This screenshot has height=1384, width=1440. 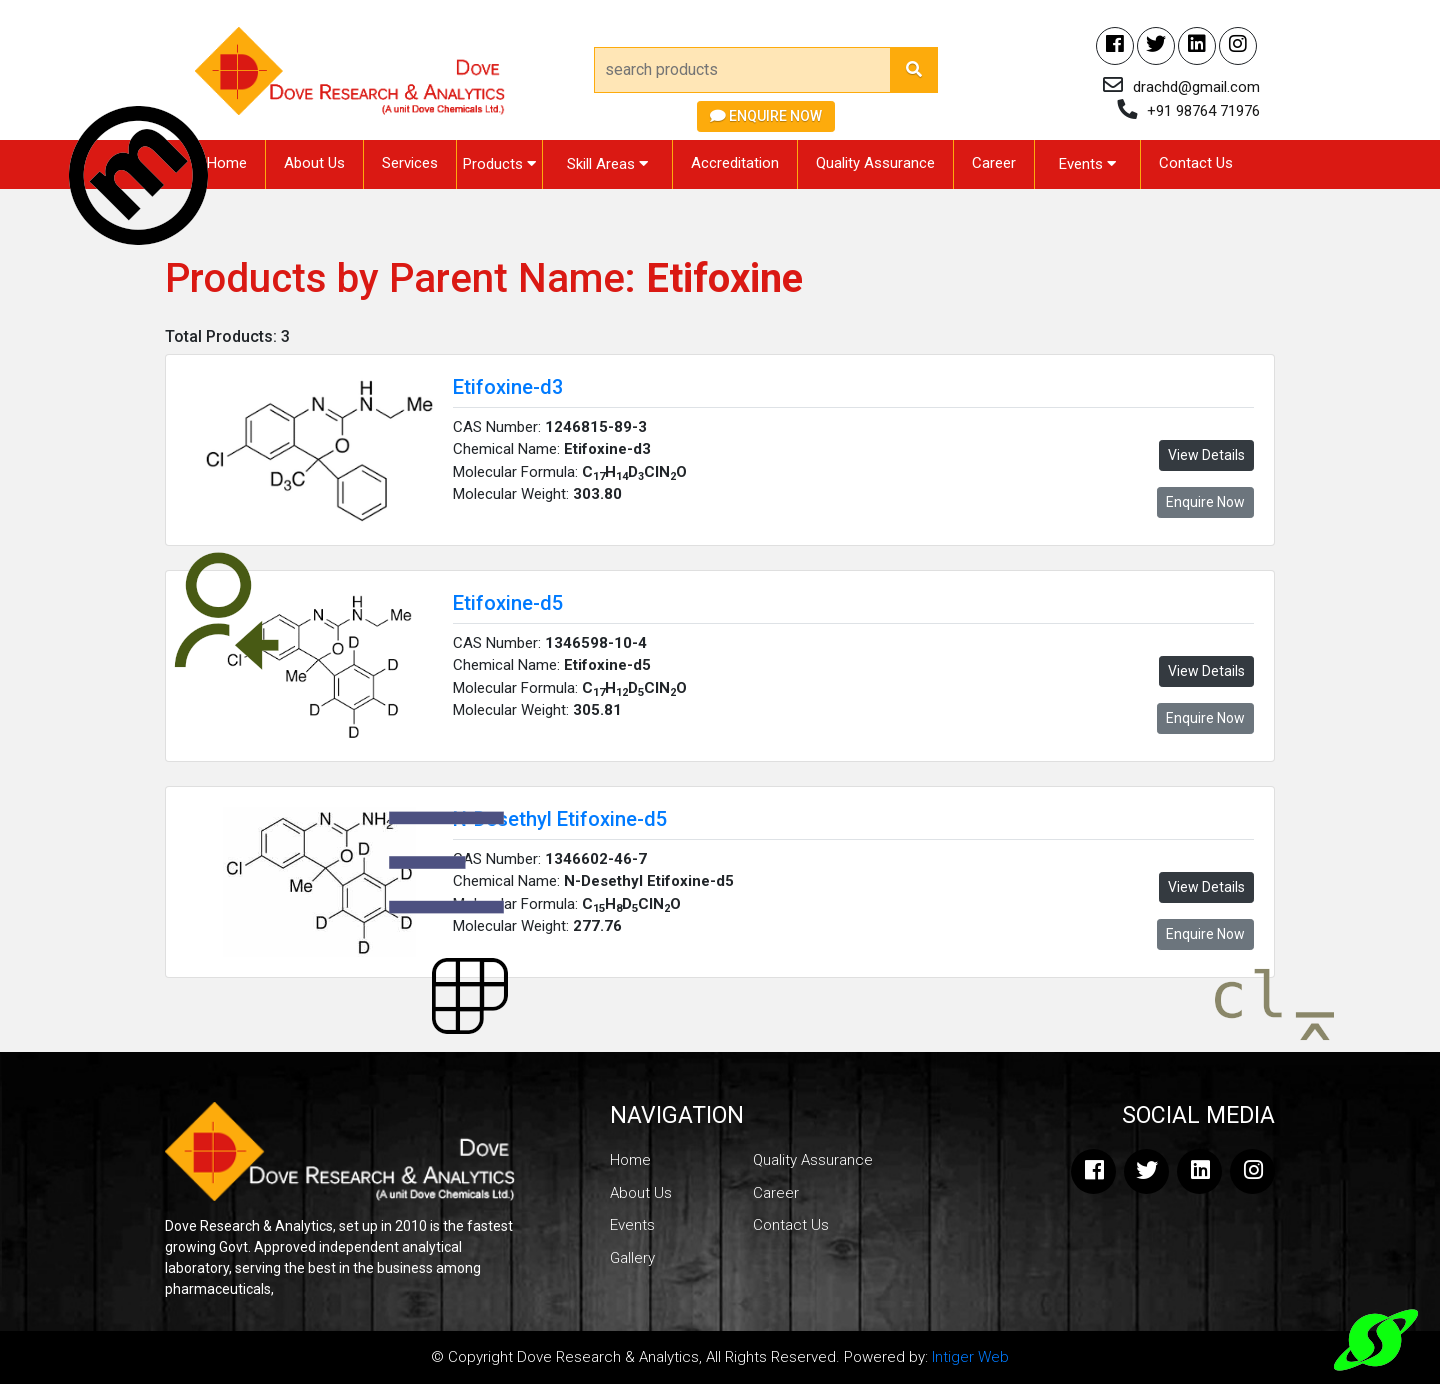 What do you see at coordinates (138, 175) in the screenshot?
I see `visit metacritic website` at bounding box center [138, 175].